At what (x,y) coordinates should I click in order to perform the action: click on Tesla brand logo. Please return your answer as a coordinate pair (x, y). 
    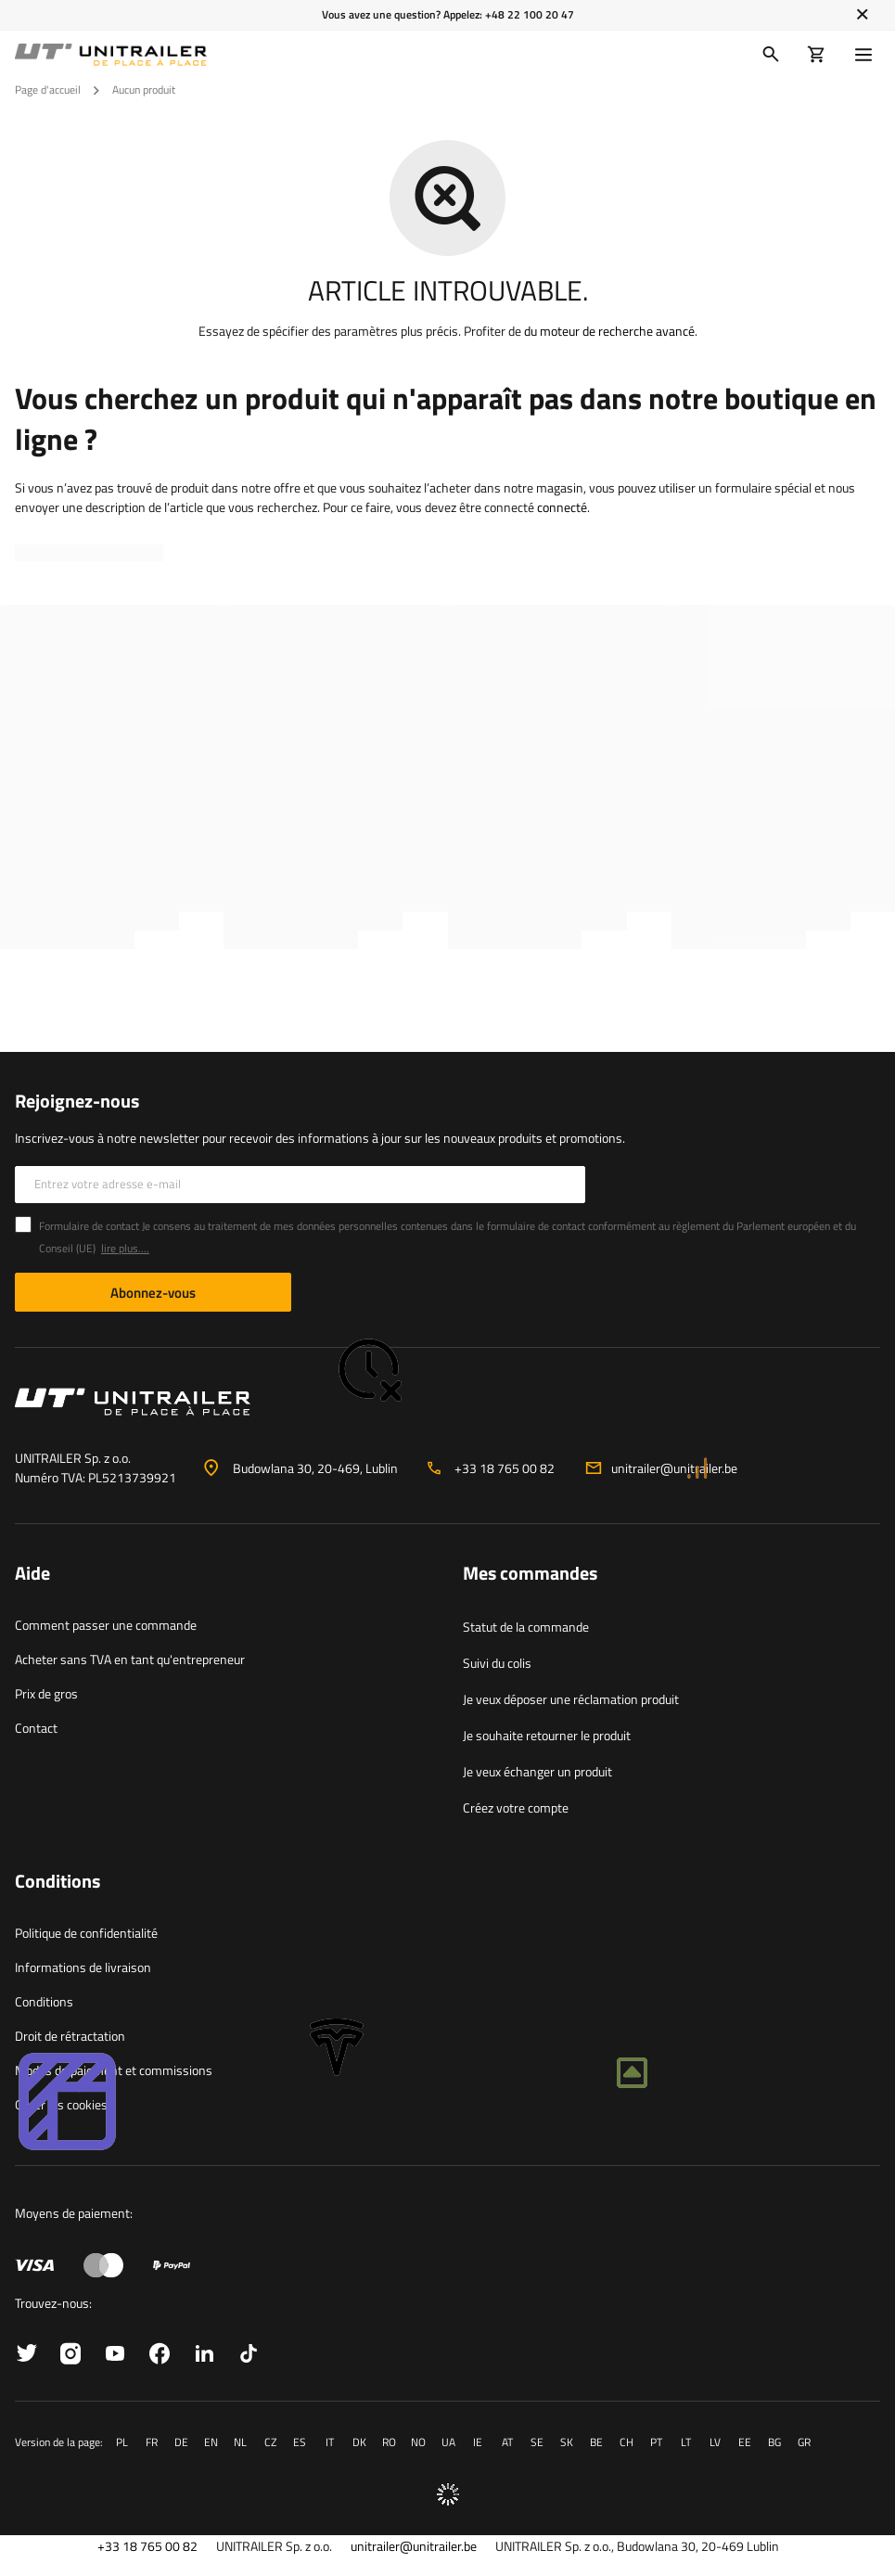
    Looking at the image, I should click on (337, 2046).